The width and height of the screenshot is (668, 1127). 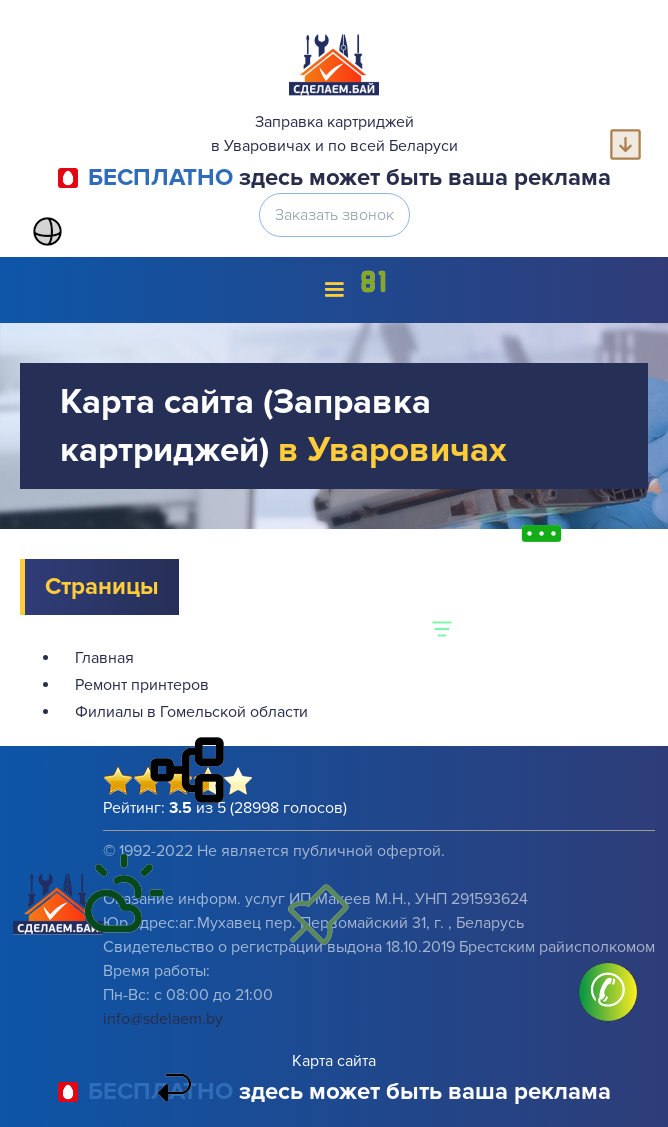 What do you see at coordinates (174, 1086) in the screenshot?
I see `undo or go back to previous state` at bounding box center [174, 1086].